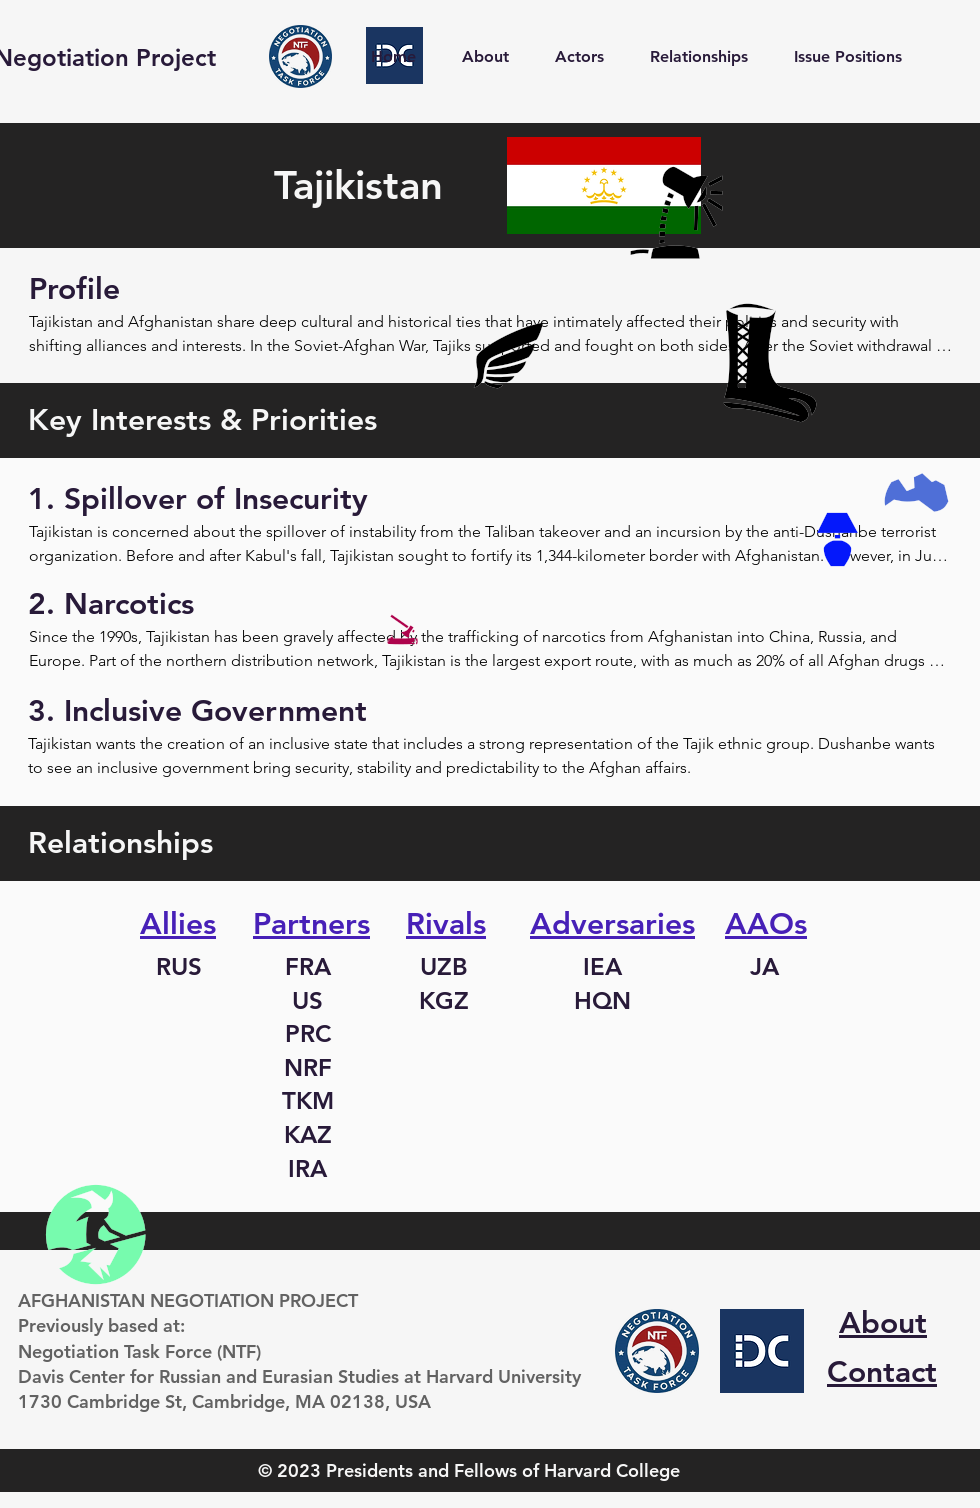  What do you see at coordinates (916, 492) in the screenshot?
I see `select latvia as your country or region` at bounding box center [916, 492].